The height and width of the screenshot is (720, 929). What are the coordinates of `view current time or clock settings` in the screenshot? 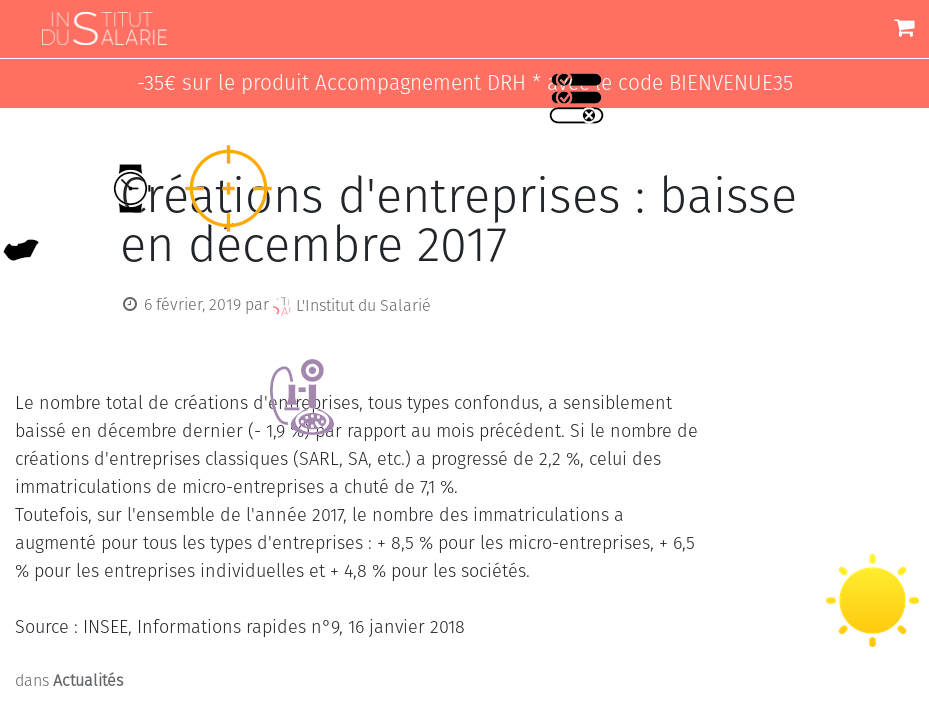 It's located at (130, 188).